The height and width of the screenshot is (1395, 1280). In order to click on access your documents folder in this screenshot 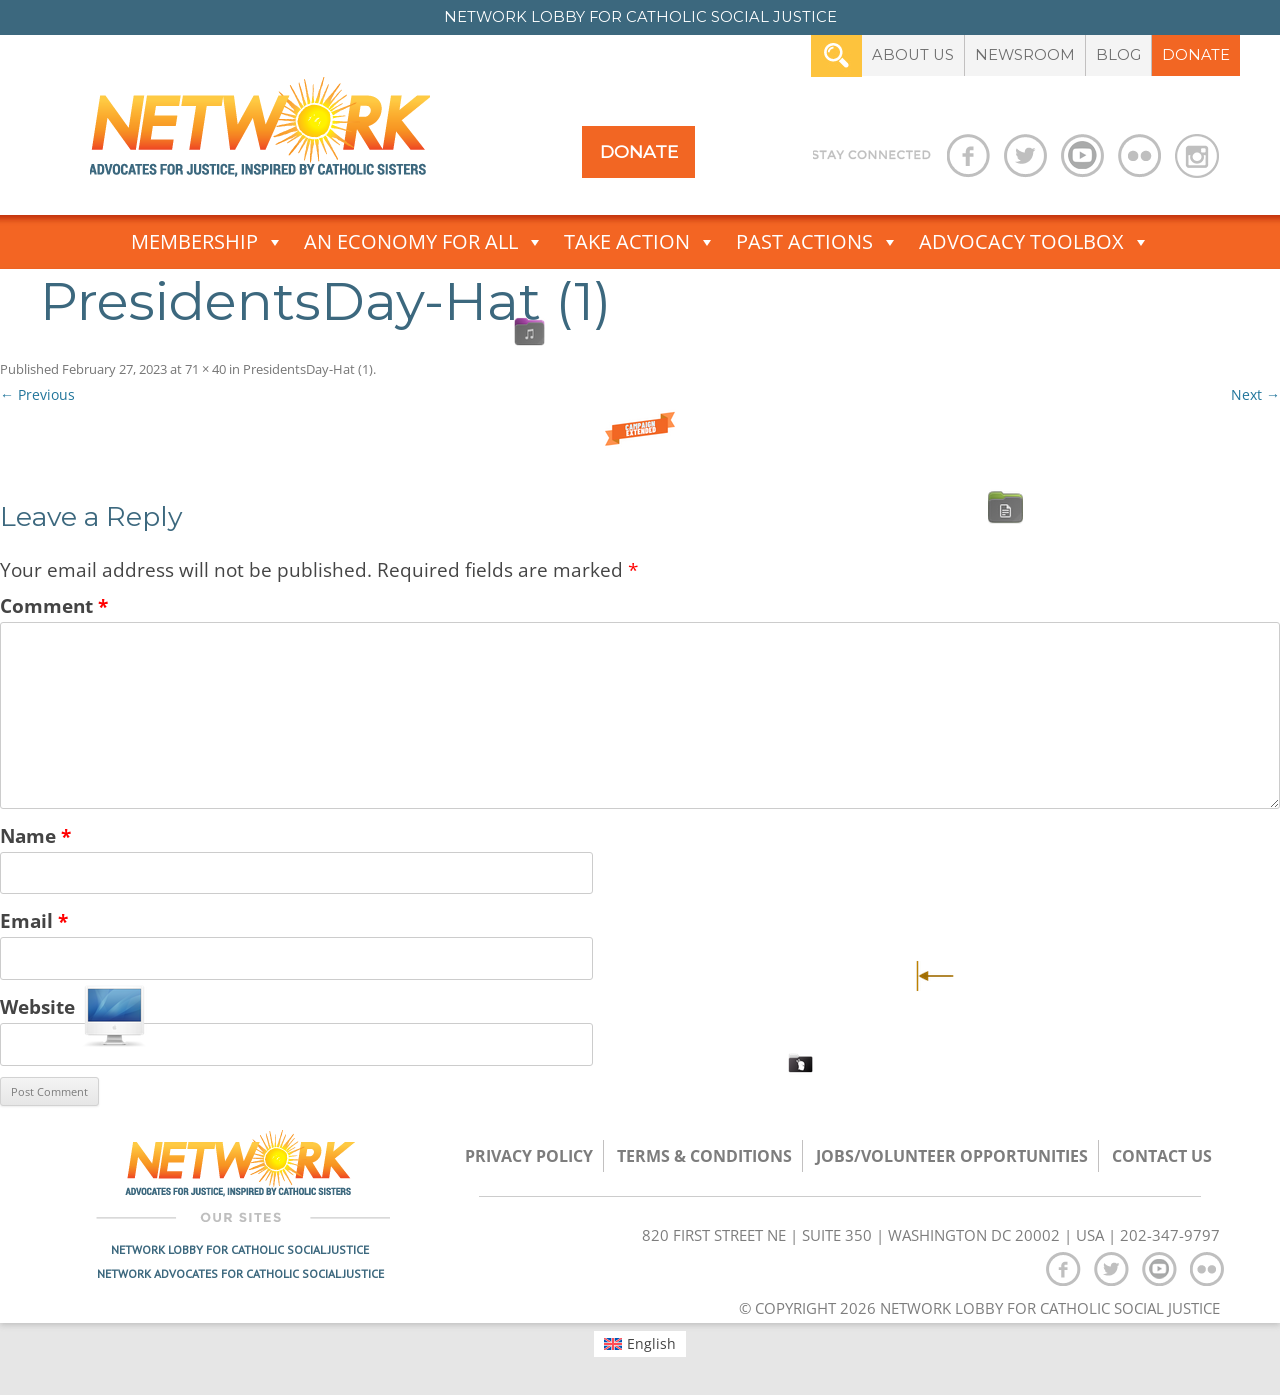, I will do `click(1005, 506)`.